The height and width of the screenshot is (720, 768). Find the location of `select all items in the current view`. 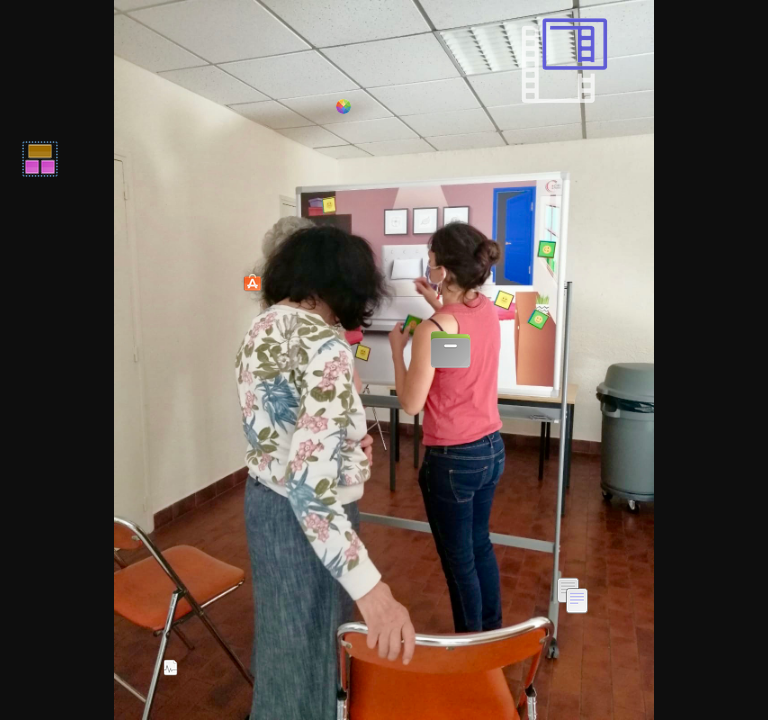

select all items in the current view is located at coordinates (40, 159).